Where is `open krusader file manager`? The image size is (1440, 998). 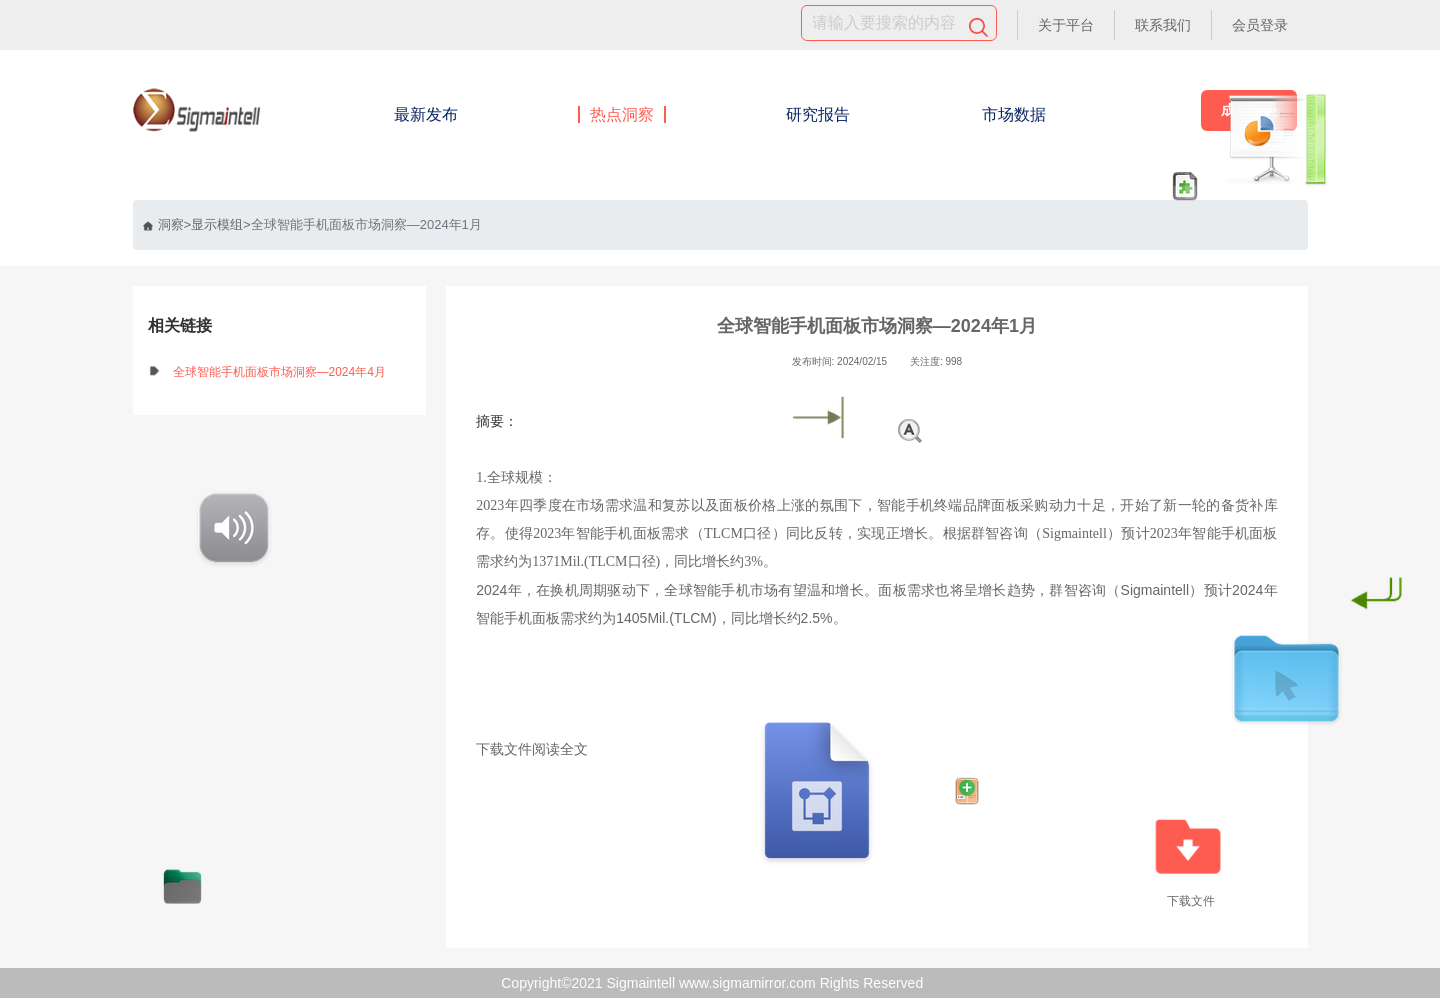
open krusader file manager is located at coordinates (1286, 678).